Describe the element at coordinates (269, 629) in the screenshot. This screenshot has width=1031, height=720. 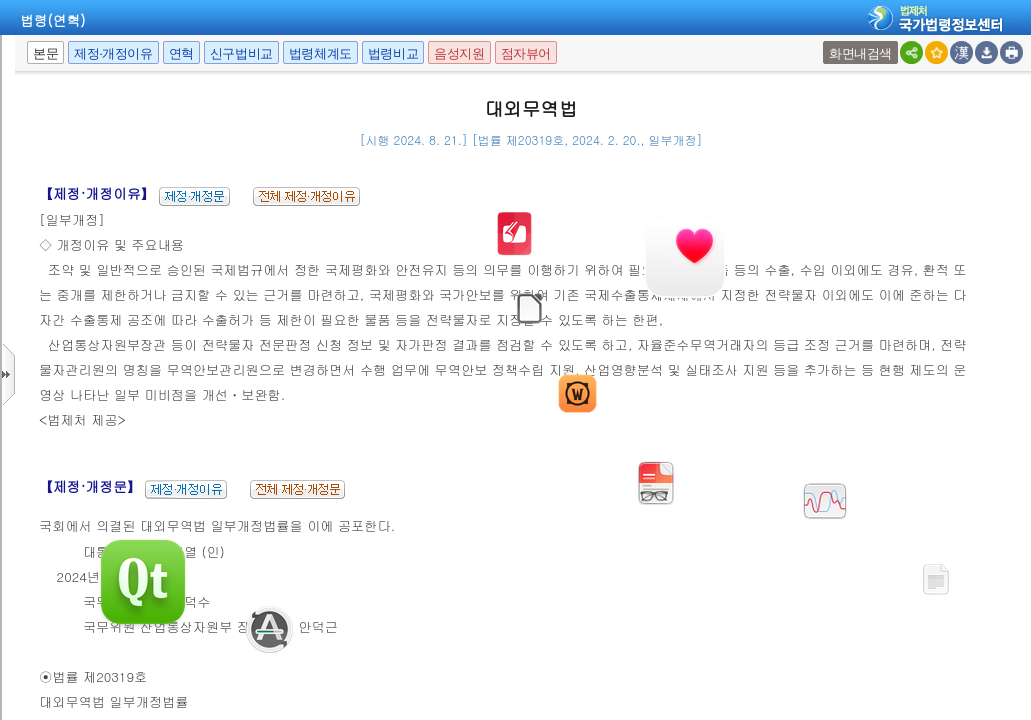
I see `open the software update manager` at that location.